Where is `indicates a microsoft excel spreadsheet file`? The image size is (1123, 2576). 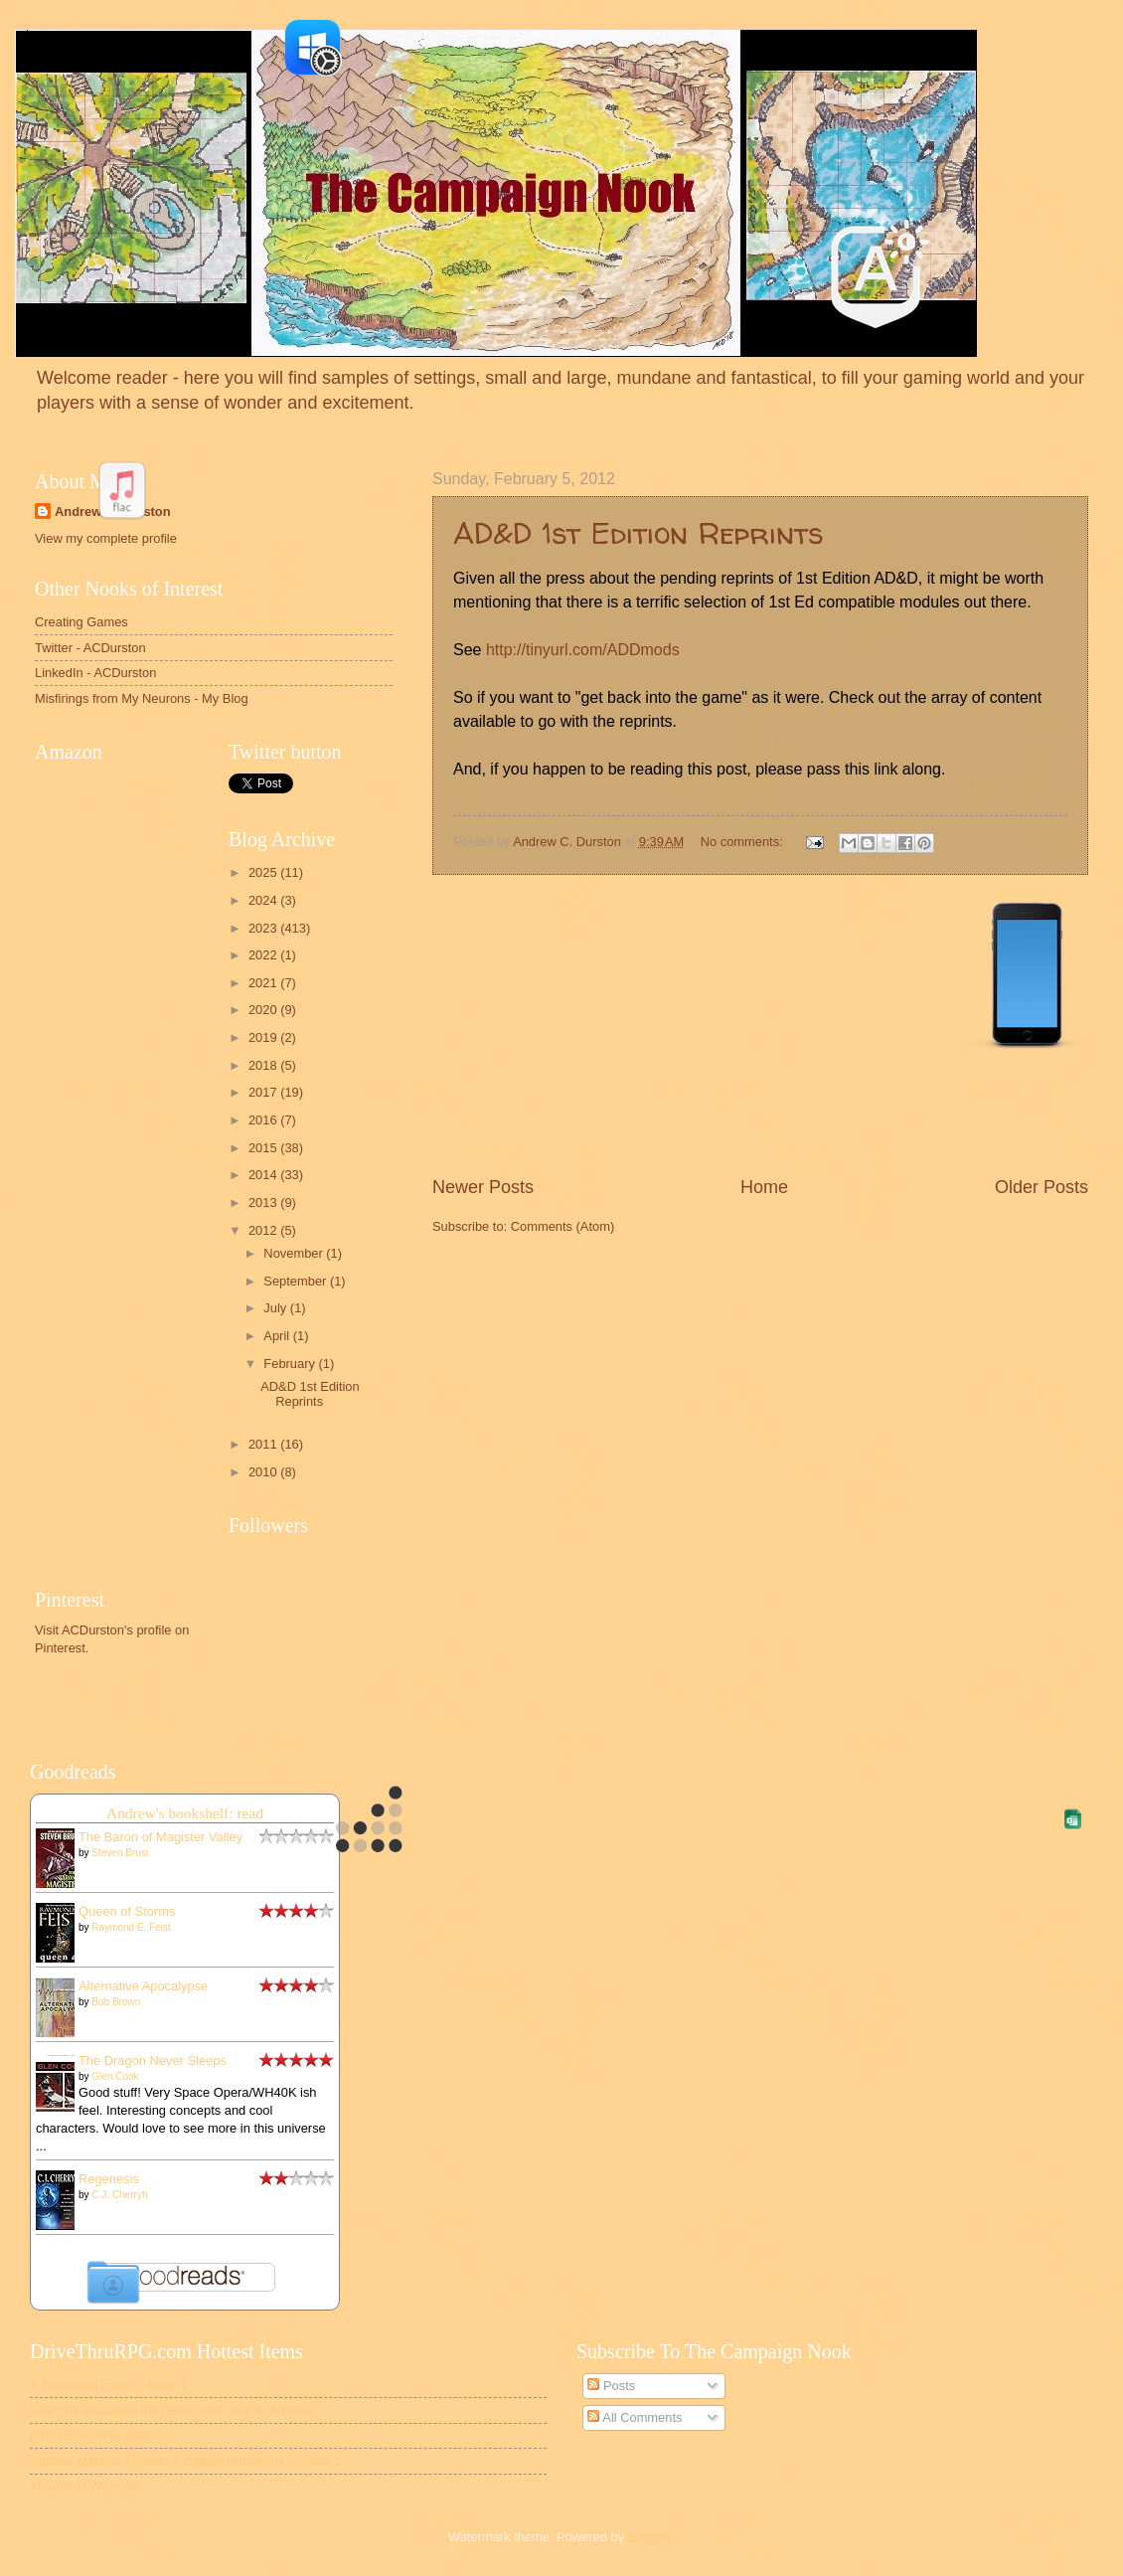
indicates a microsoft excel spreadsheet file is located at coordinates (1072, 1818).